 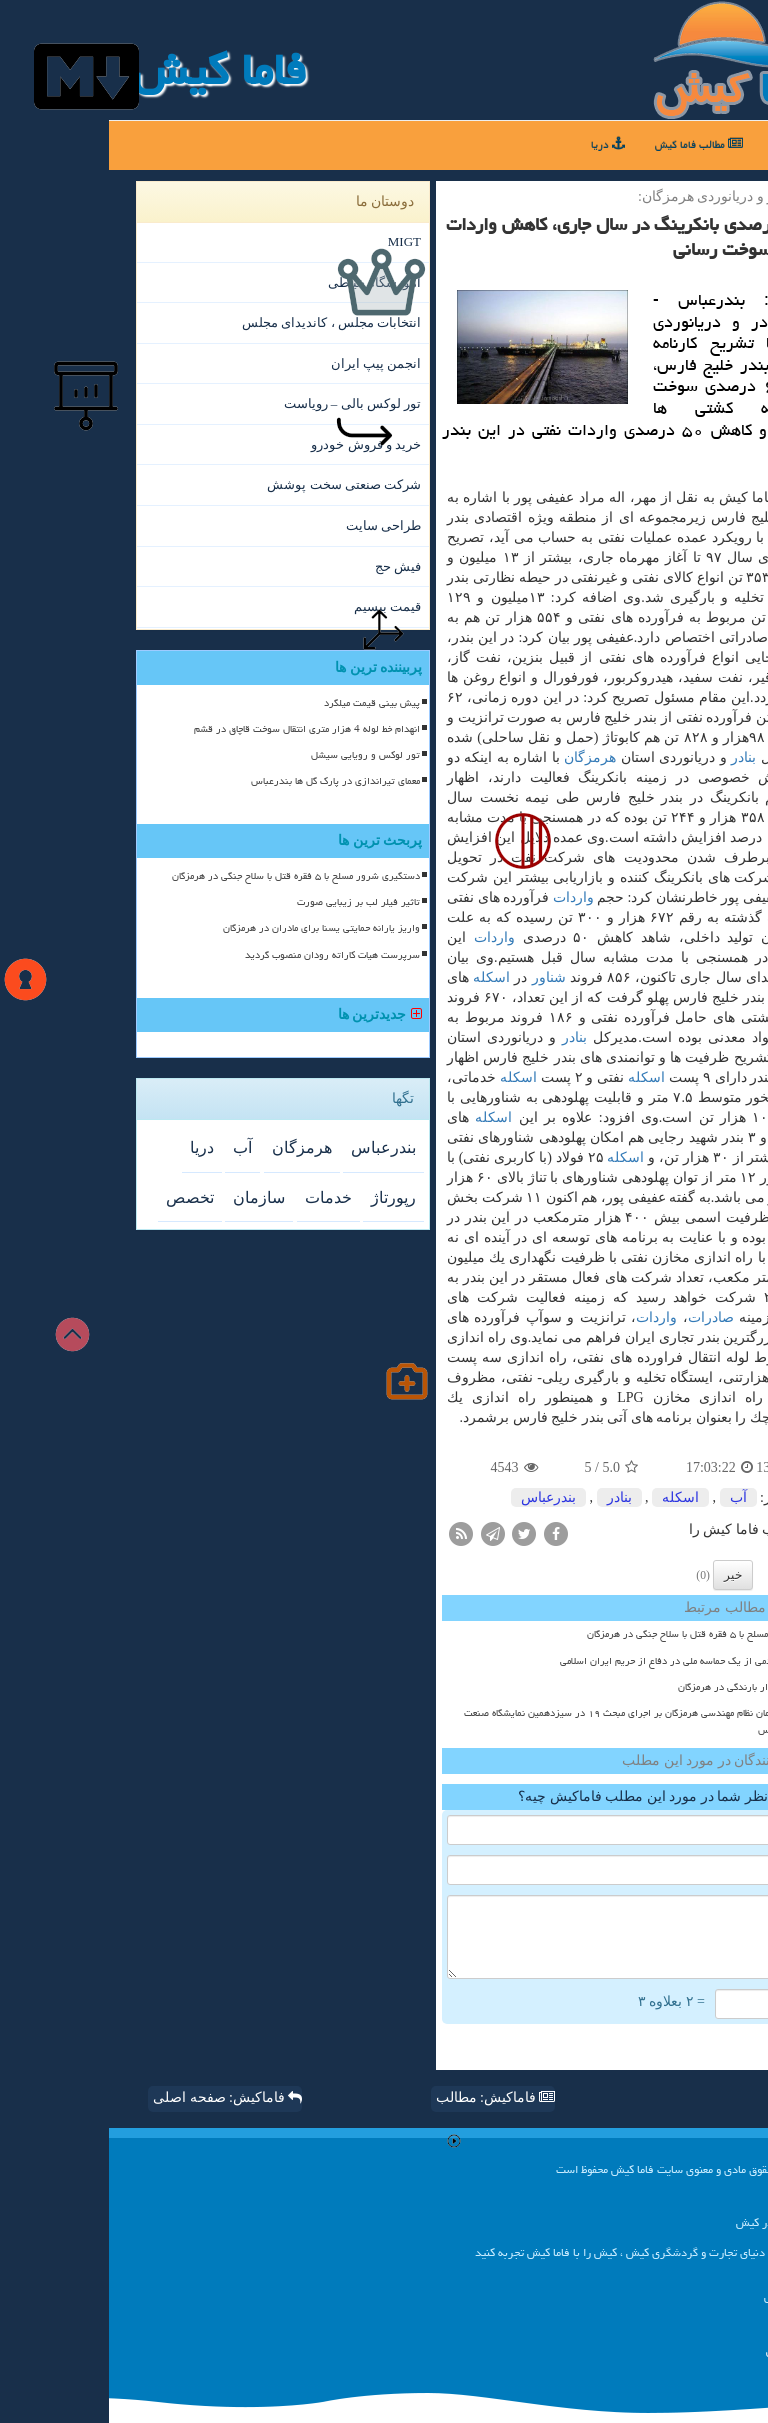 I want to click on add a new photo, so click(x=407, y=1382).